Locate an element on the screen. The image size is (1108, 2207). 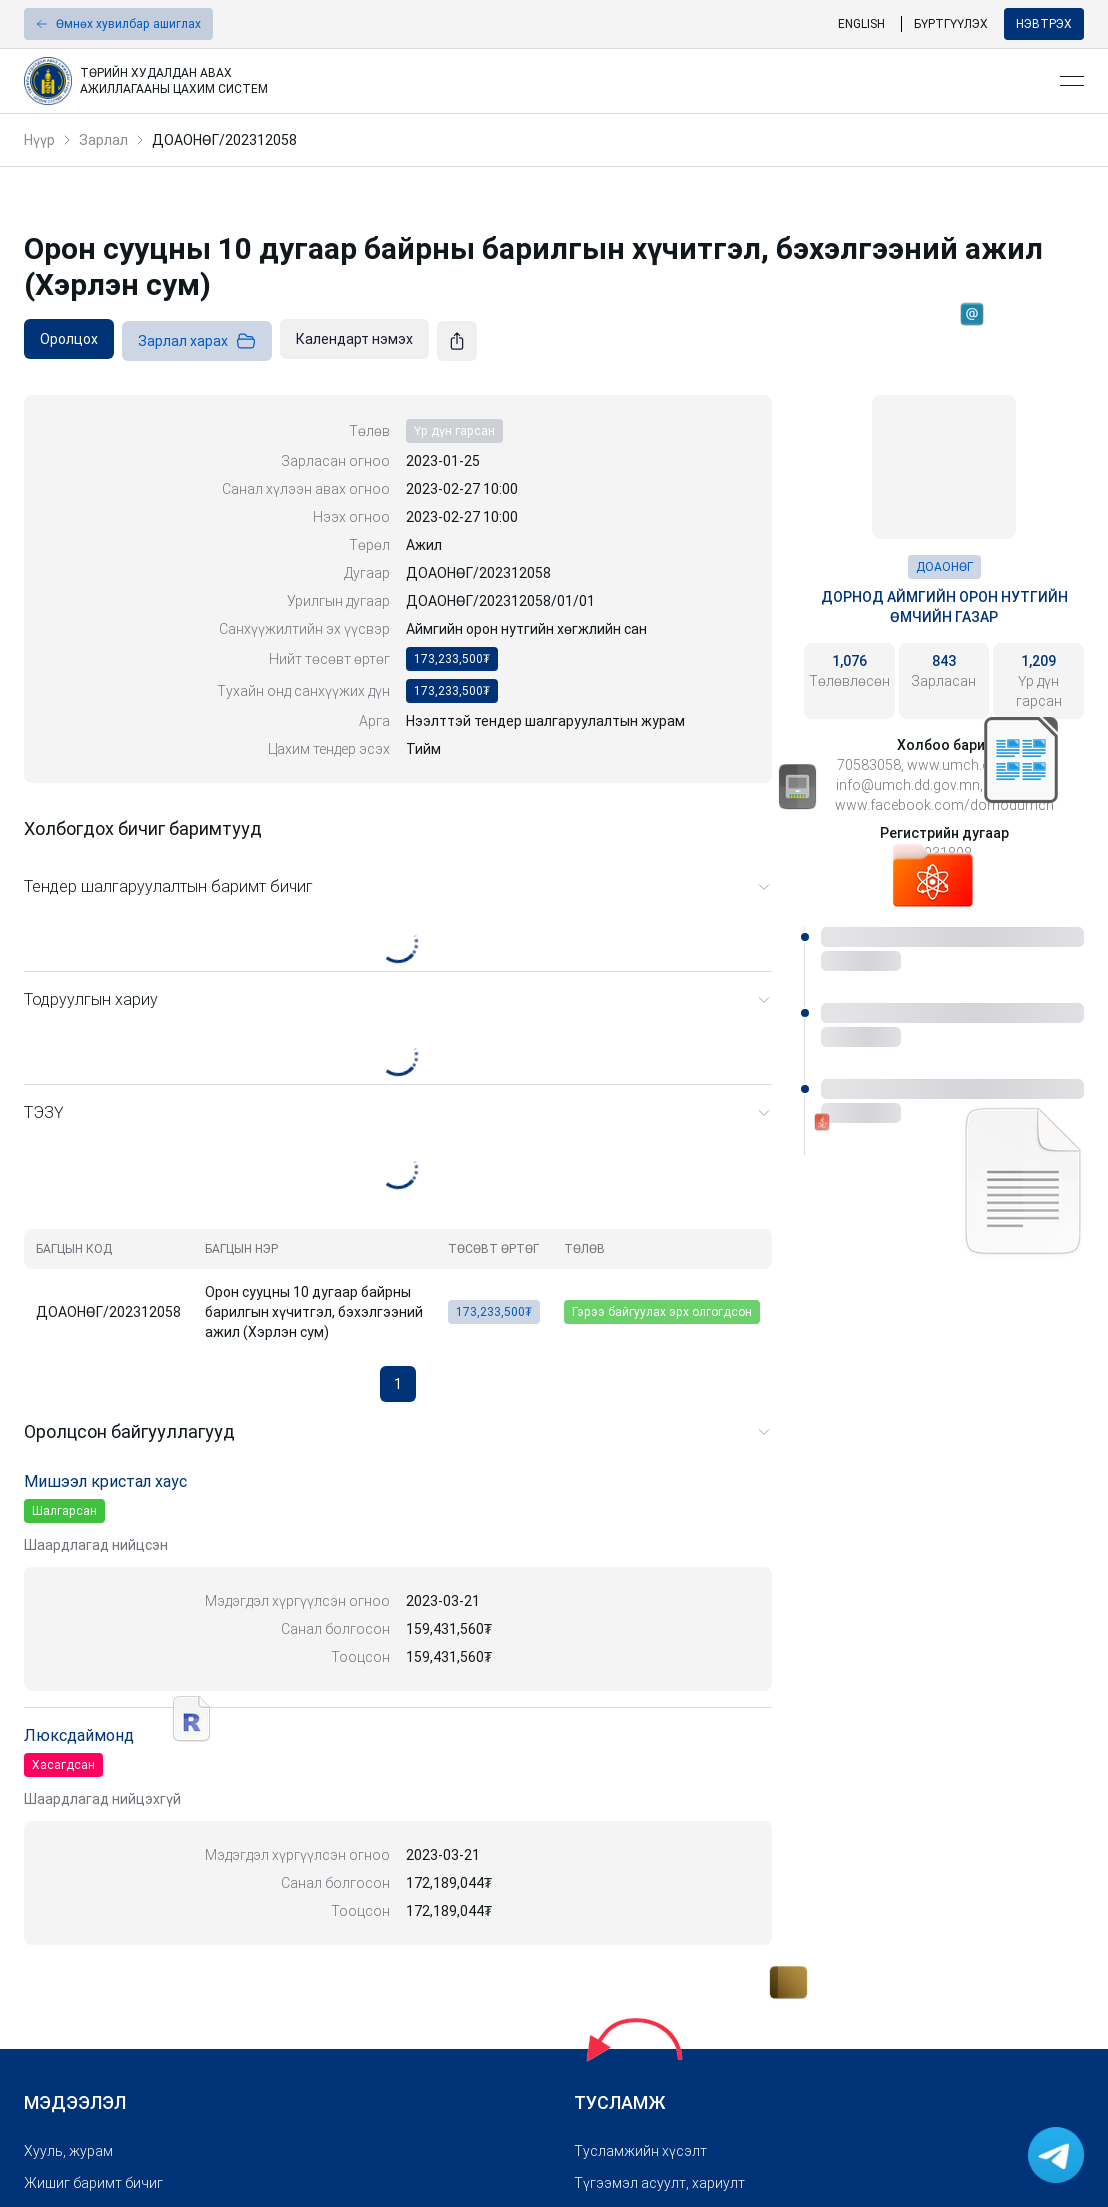
a wine configuration or initialization file is located at coordinates (1023, 1181).